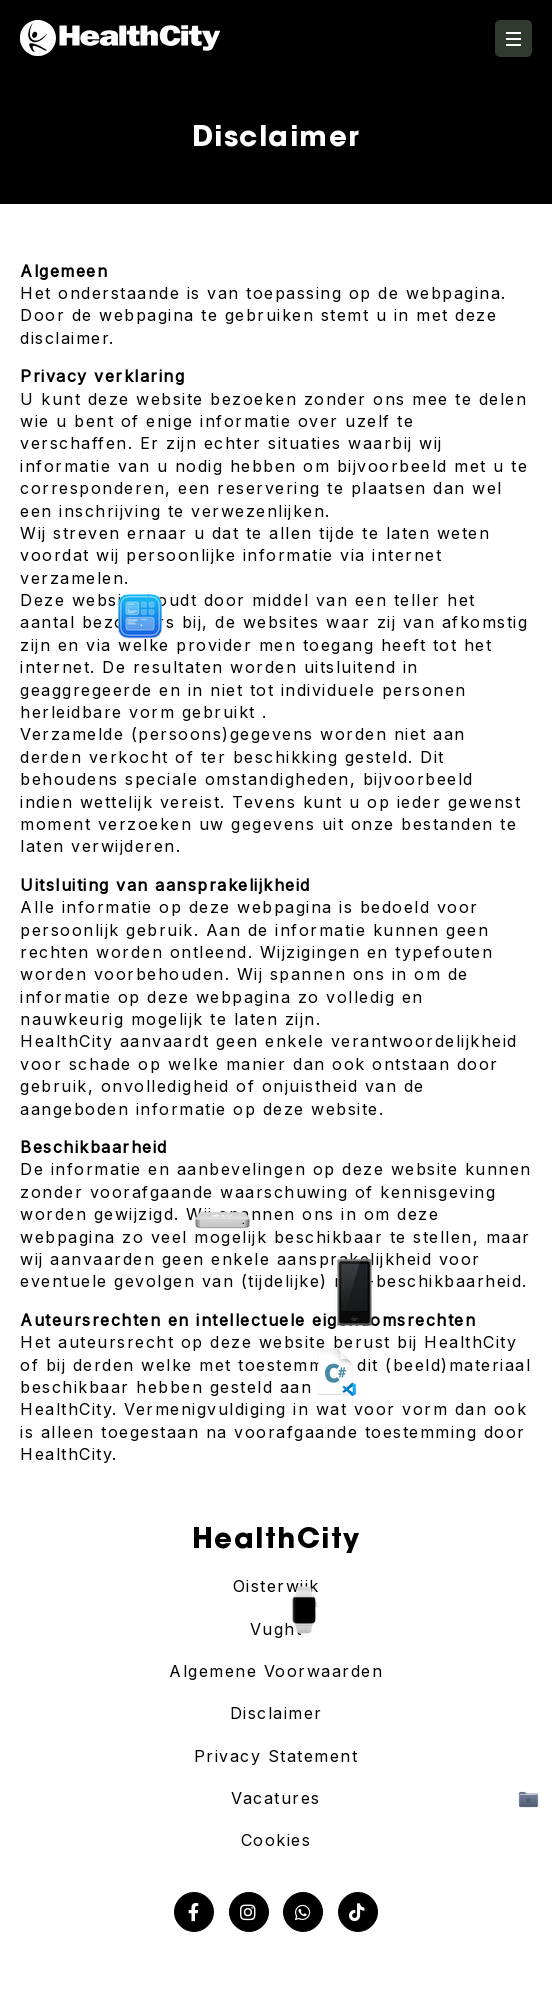 Image resolution: width=552 pixels, height=2012 pixels. What do you see at coordinates (222, 1211) in the screenshot?
I see `apple tv device or app` at bounding box center [222, 1211].